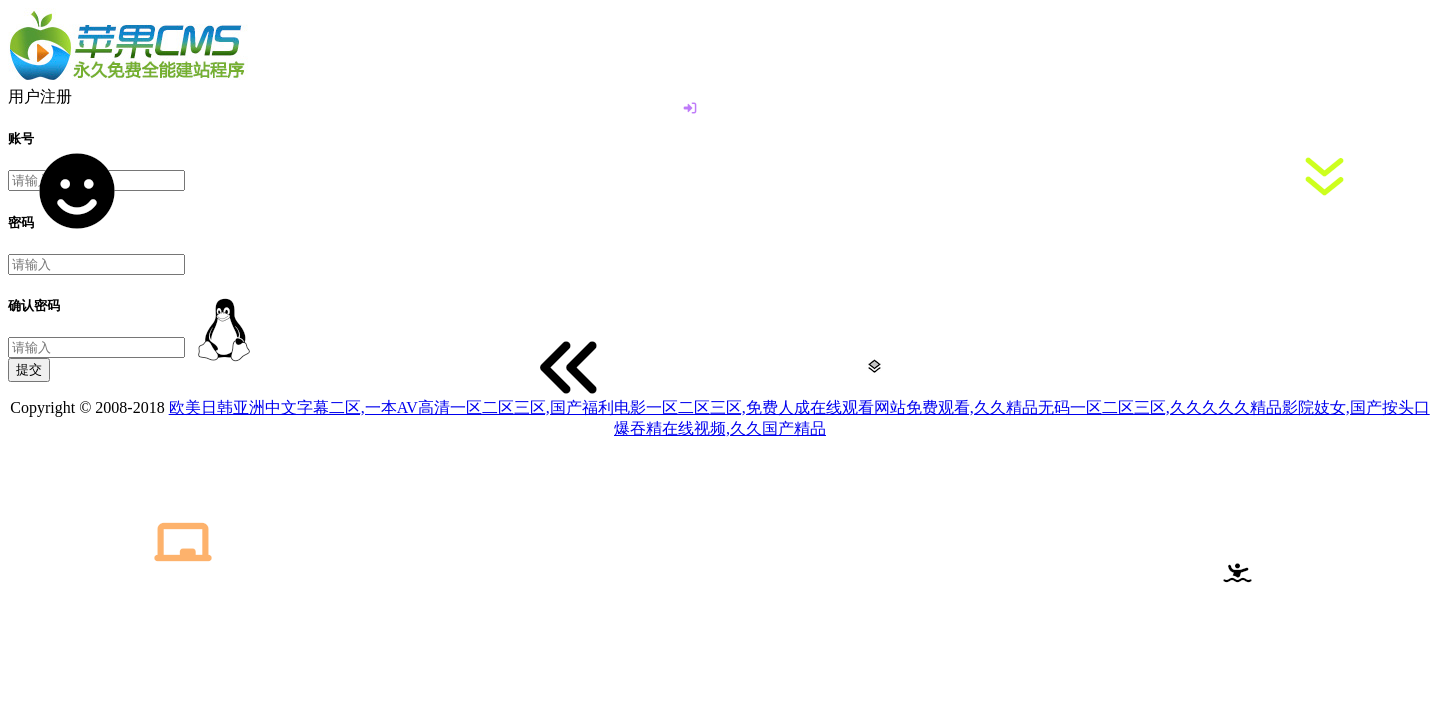  I want to click on toggle map layers or overlays, so click(874, 366).